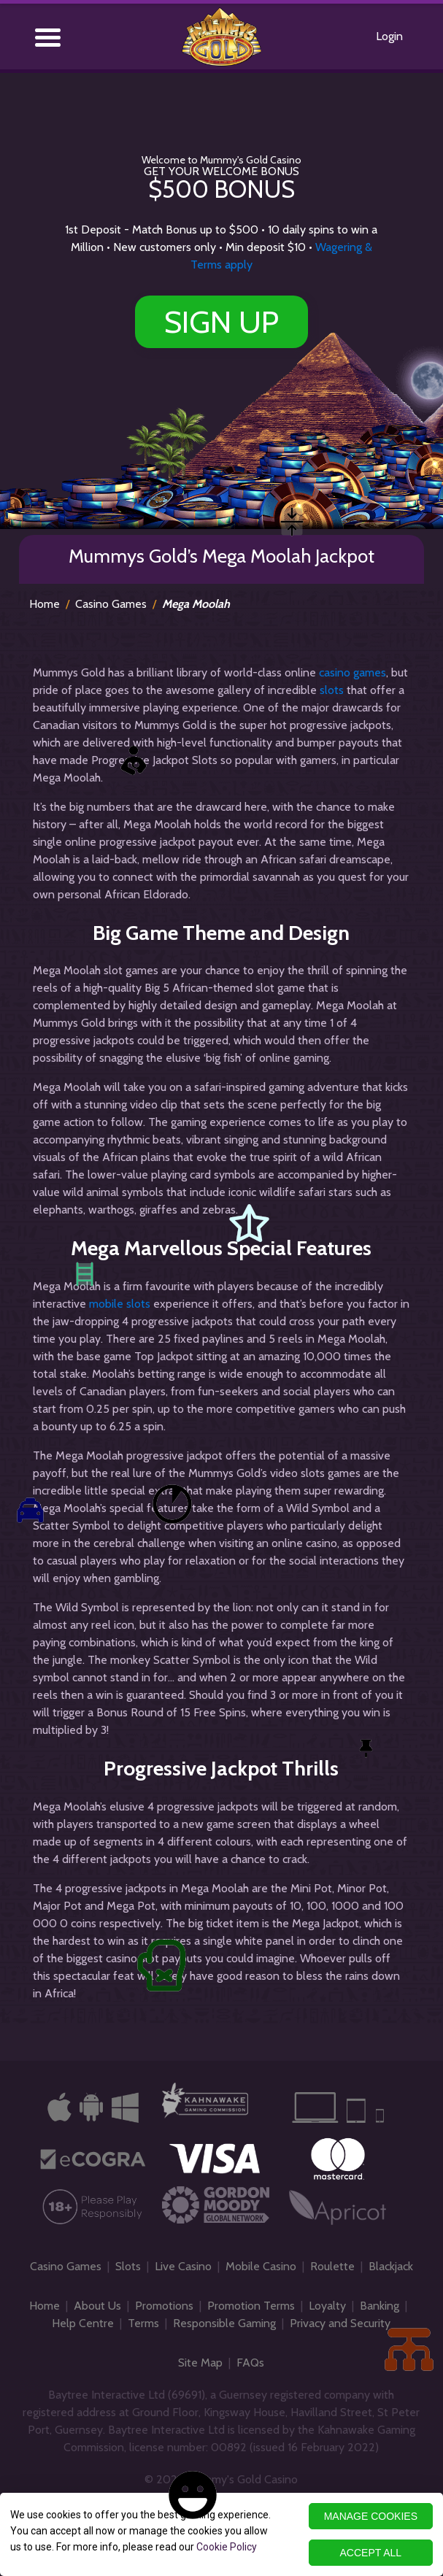 The height and width of the screenshot is (2576, 443). I want to click on indicates 10% progress or completion, so click(172, 1504).